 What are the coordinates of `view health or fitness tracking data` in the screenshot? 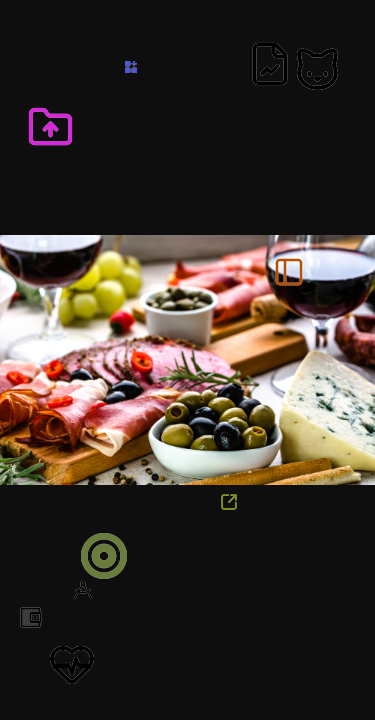 It's located at (72, 664).